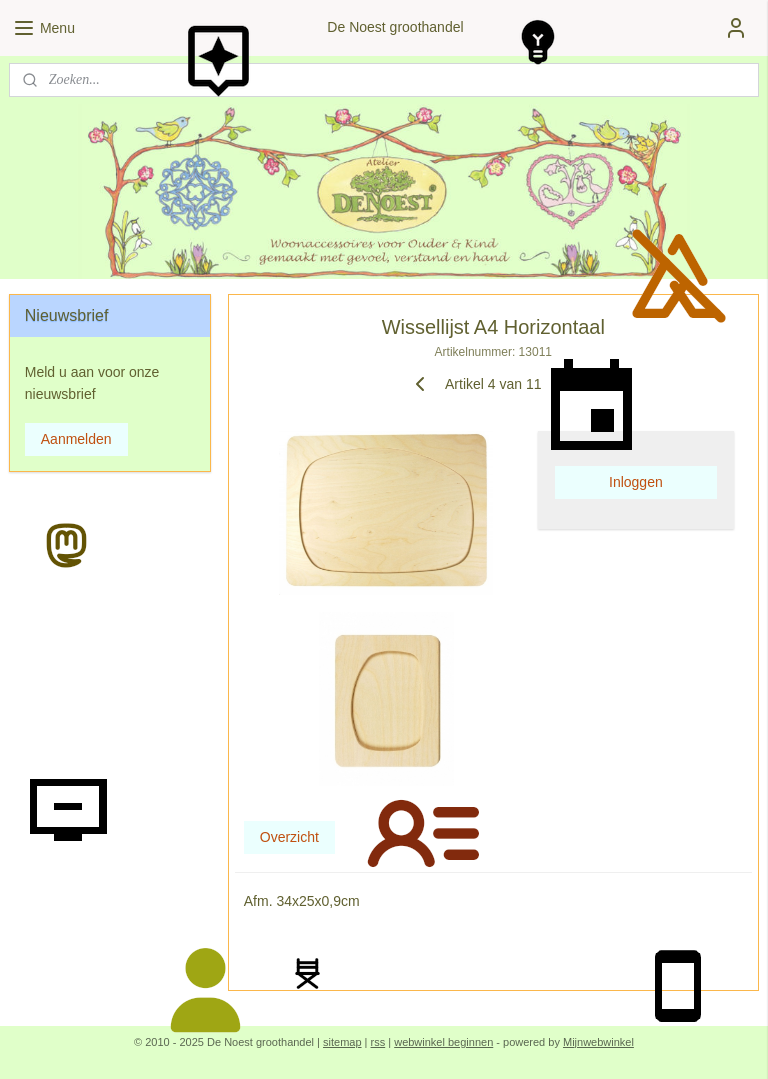 This screenshot has width=768, height=1079. Describe the element at coordinates (68, 810) in the screenshot. I see `remove item from media queue` at that location.